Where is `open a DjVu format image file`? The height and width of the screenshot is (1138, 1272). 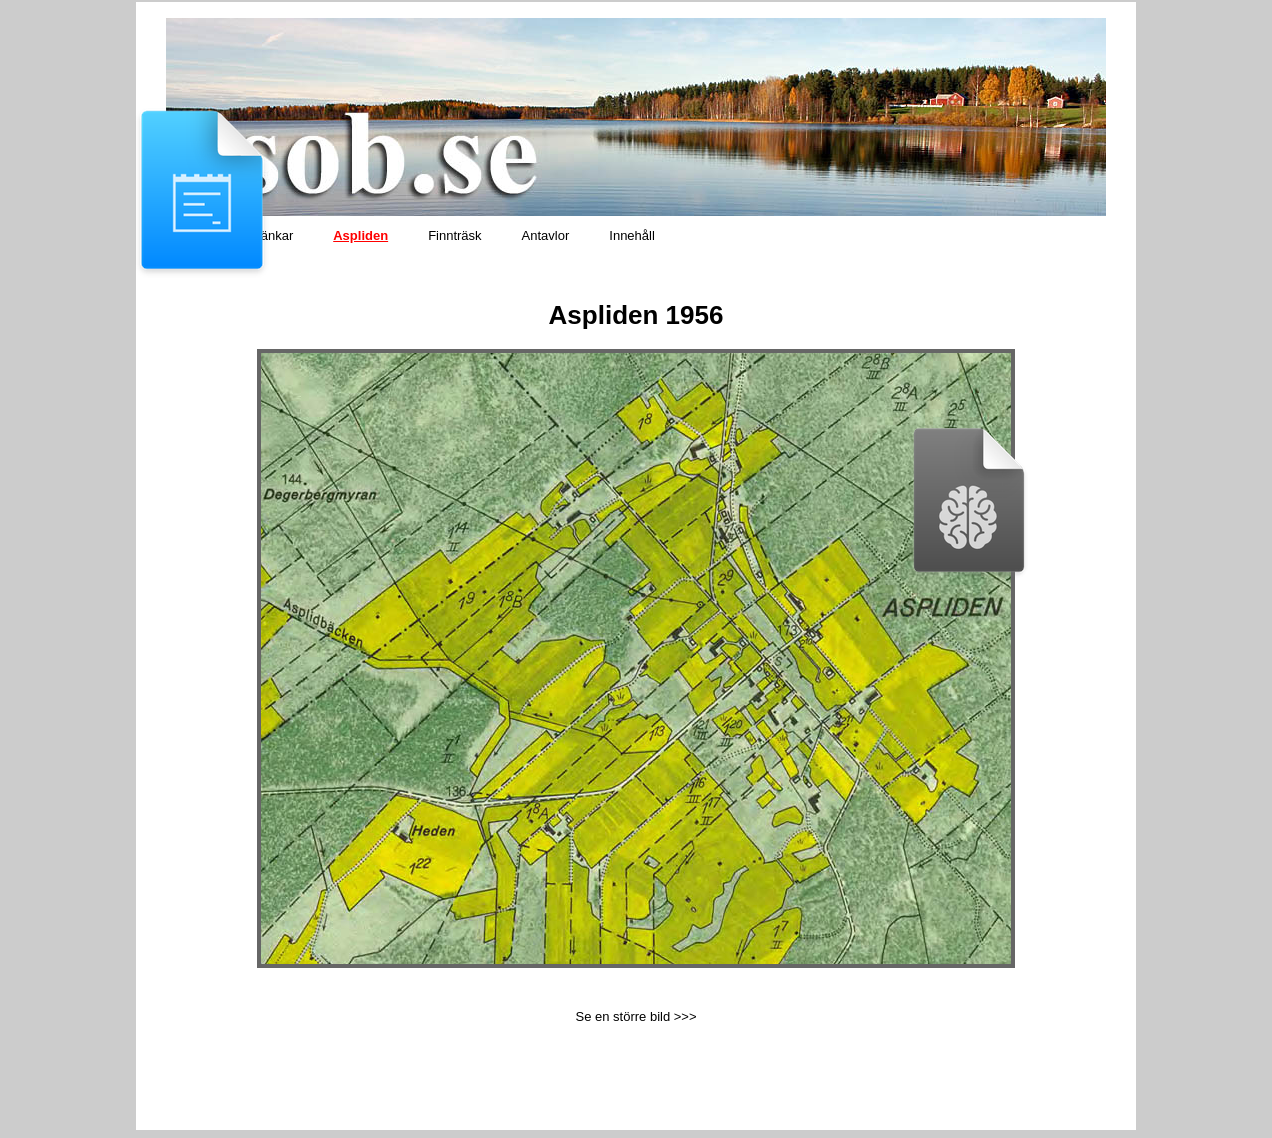 open a DjVu format image file is located at coordinates (202, 193).